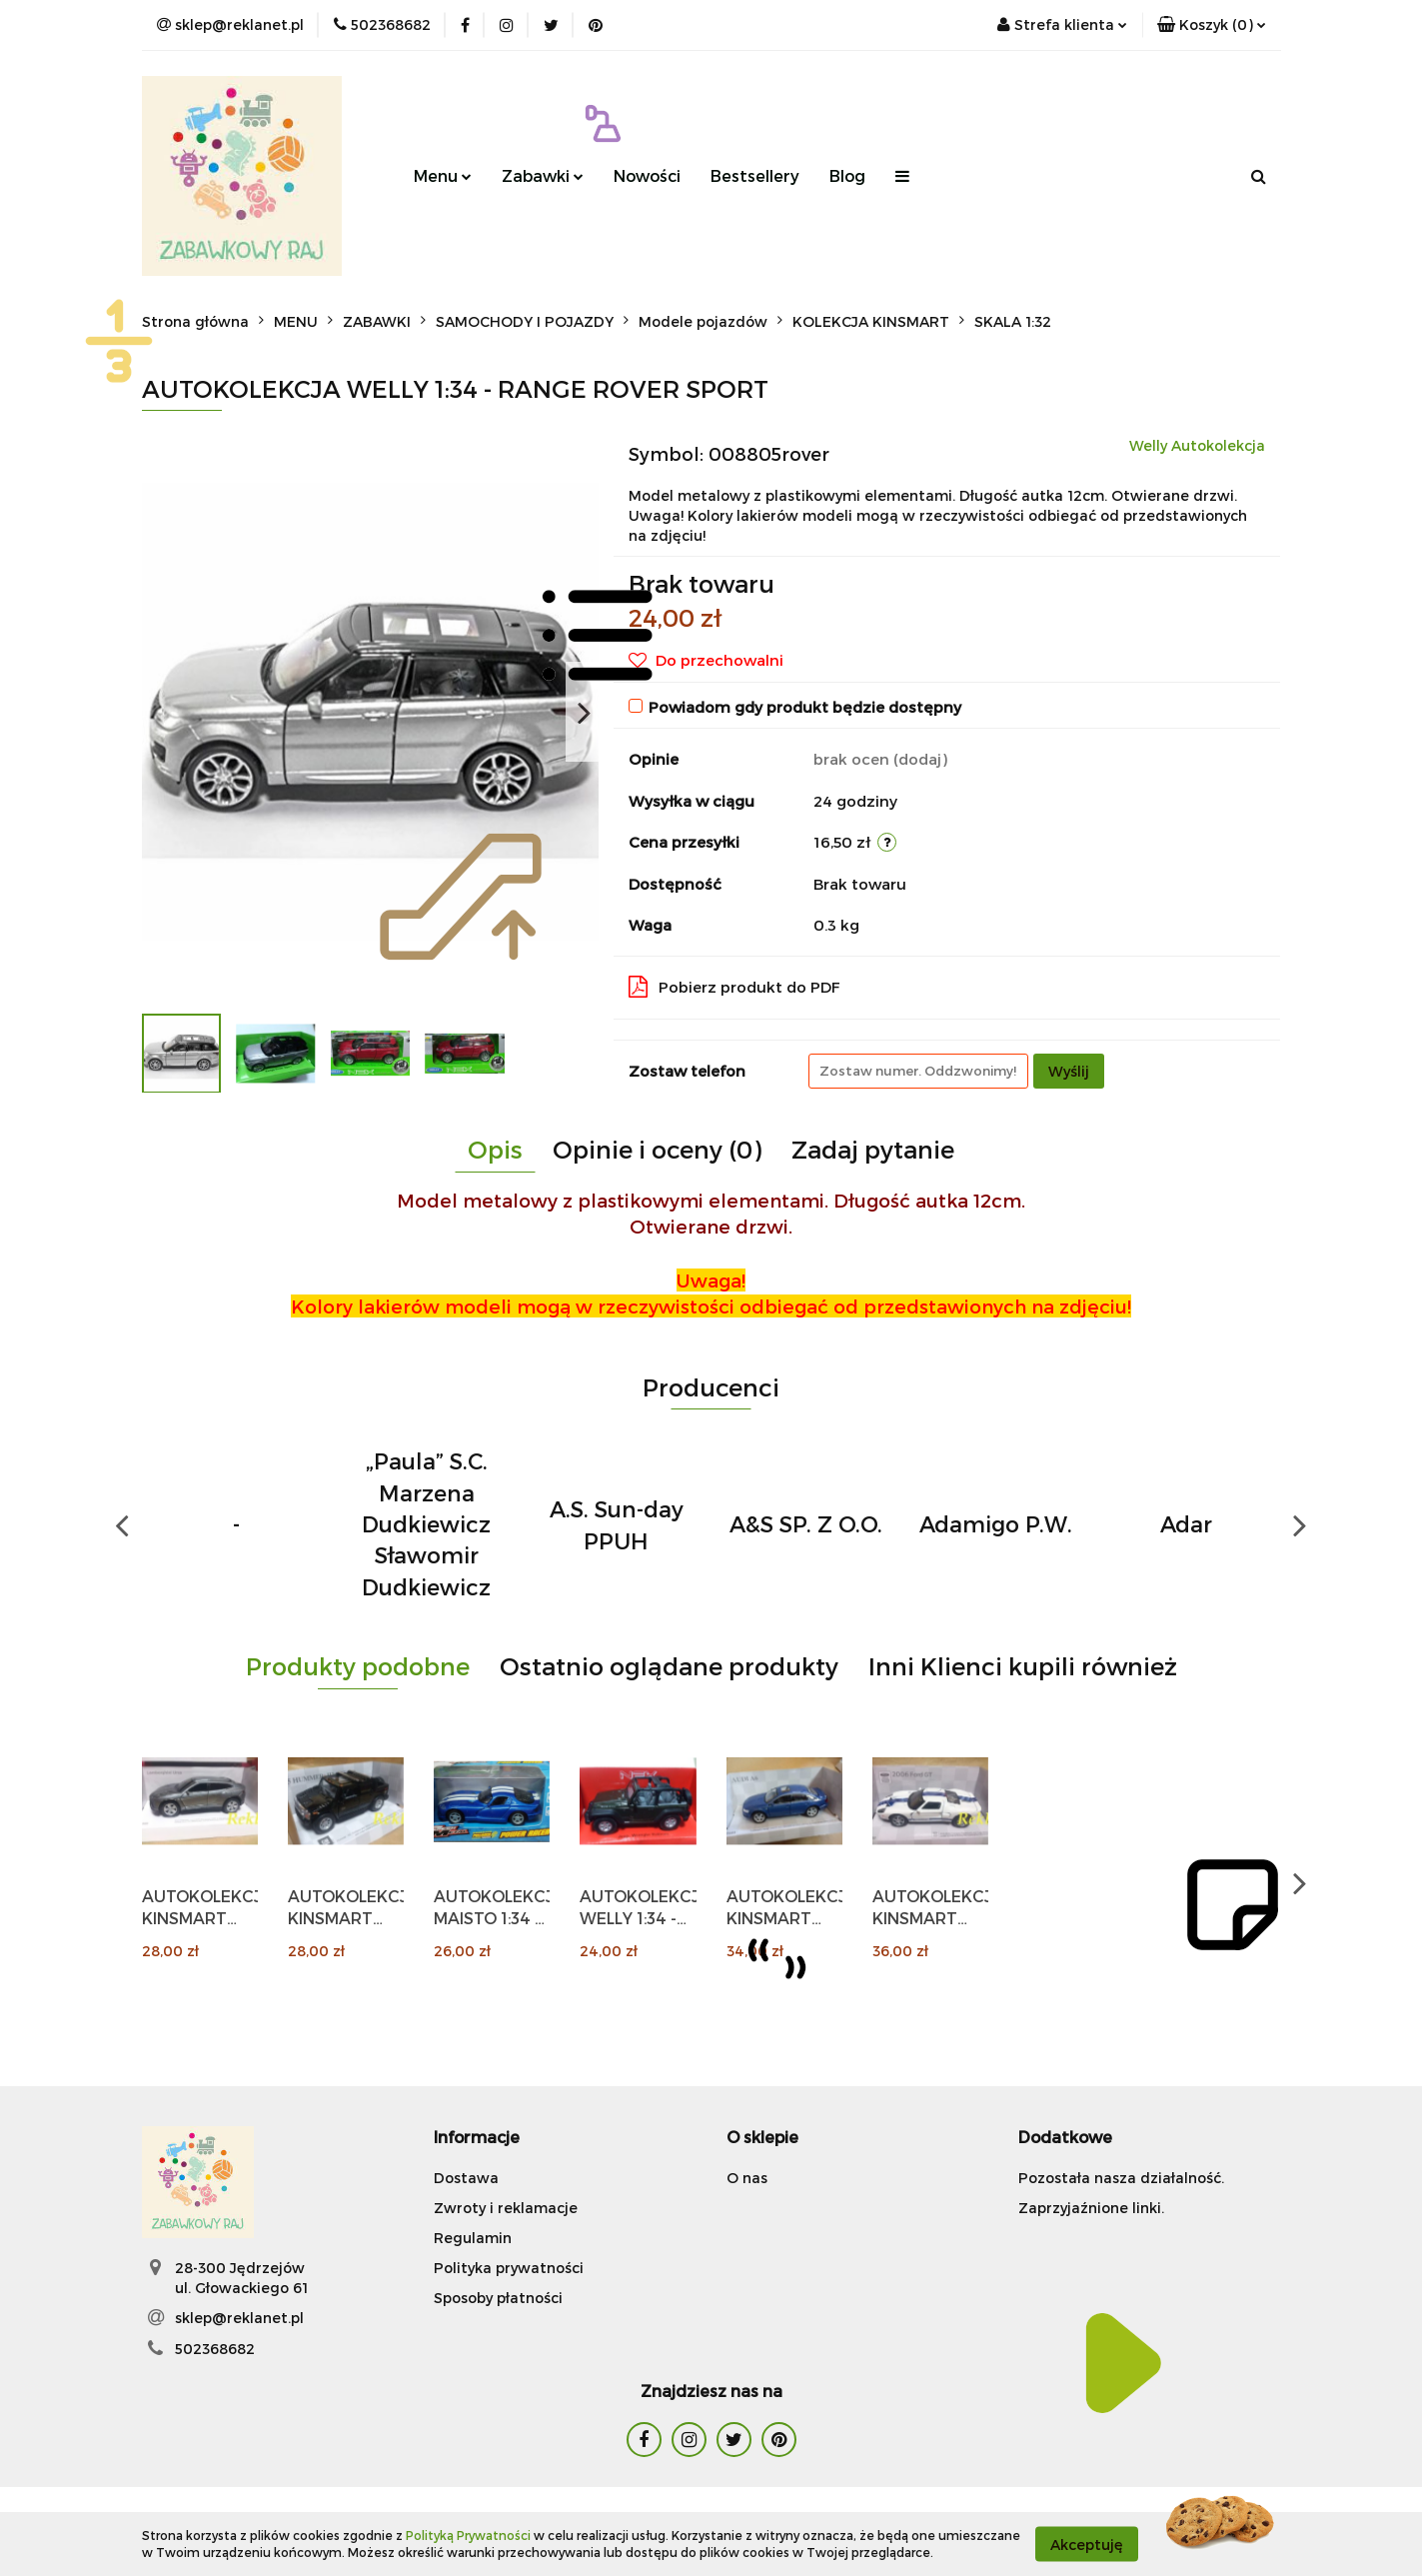 This screenshot has width=1422, height=2576. Describe the element at coordinates (603, 124) in the screenshot. I see `toggle wall lamp or sconce lighting` at that location.